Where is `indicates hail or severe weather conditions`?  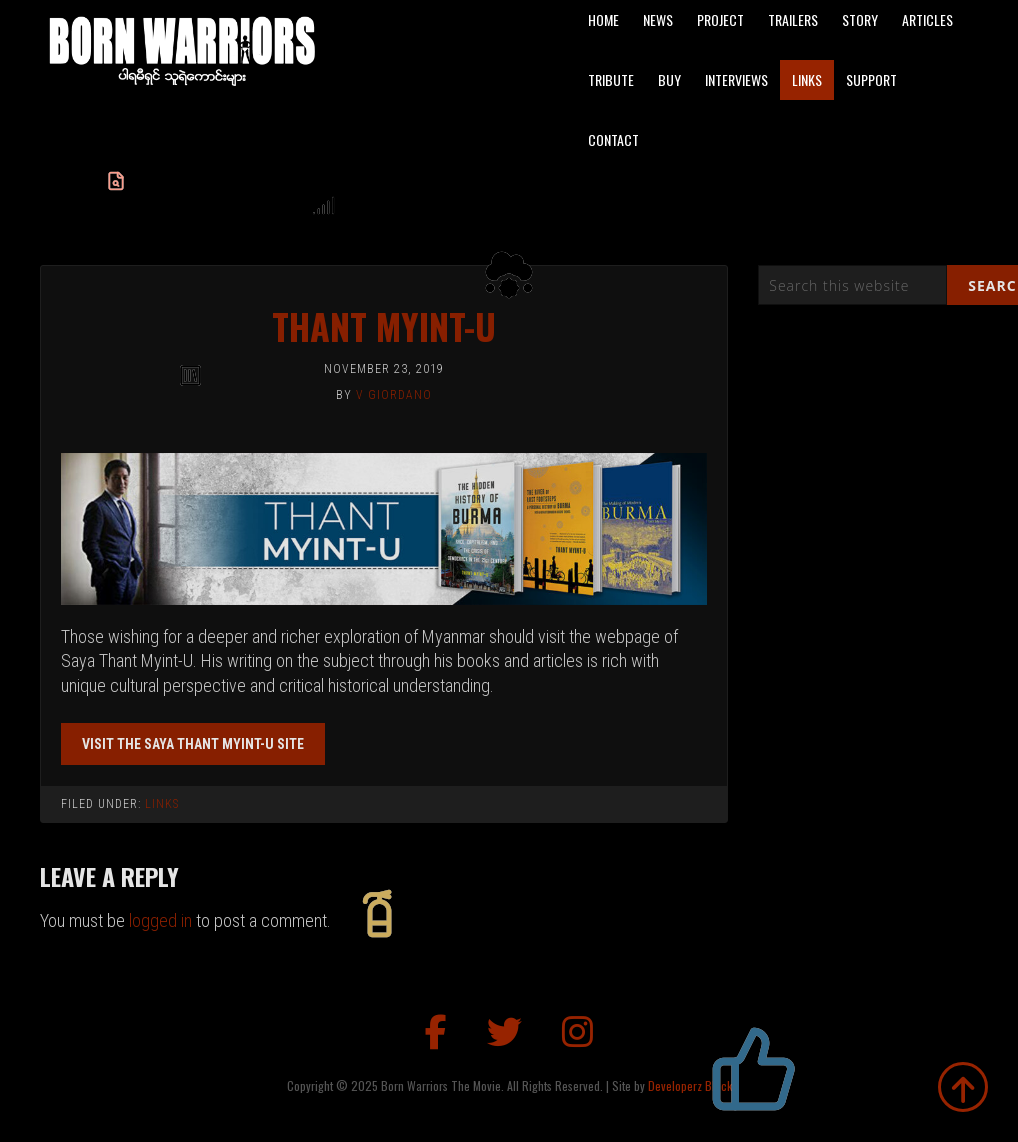
indicates hail or severe weather conditions is located at coordinates (509, 275).